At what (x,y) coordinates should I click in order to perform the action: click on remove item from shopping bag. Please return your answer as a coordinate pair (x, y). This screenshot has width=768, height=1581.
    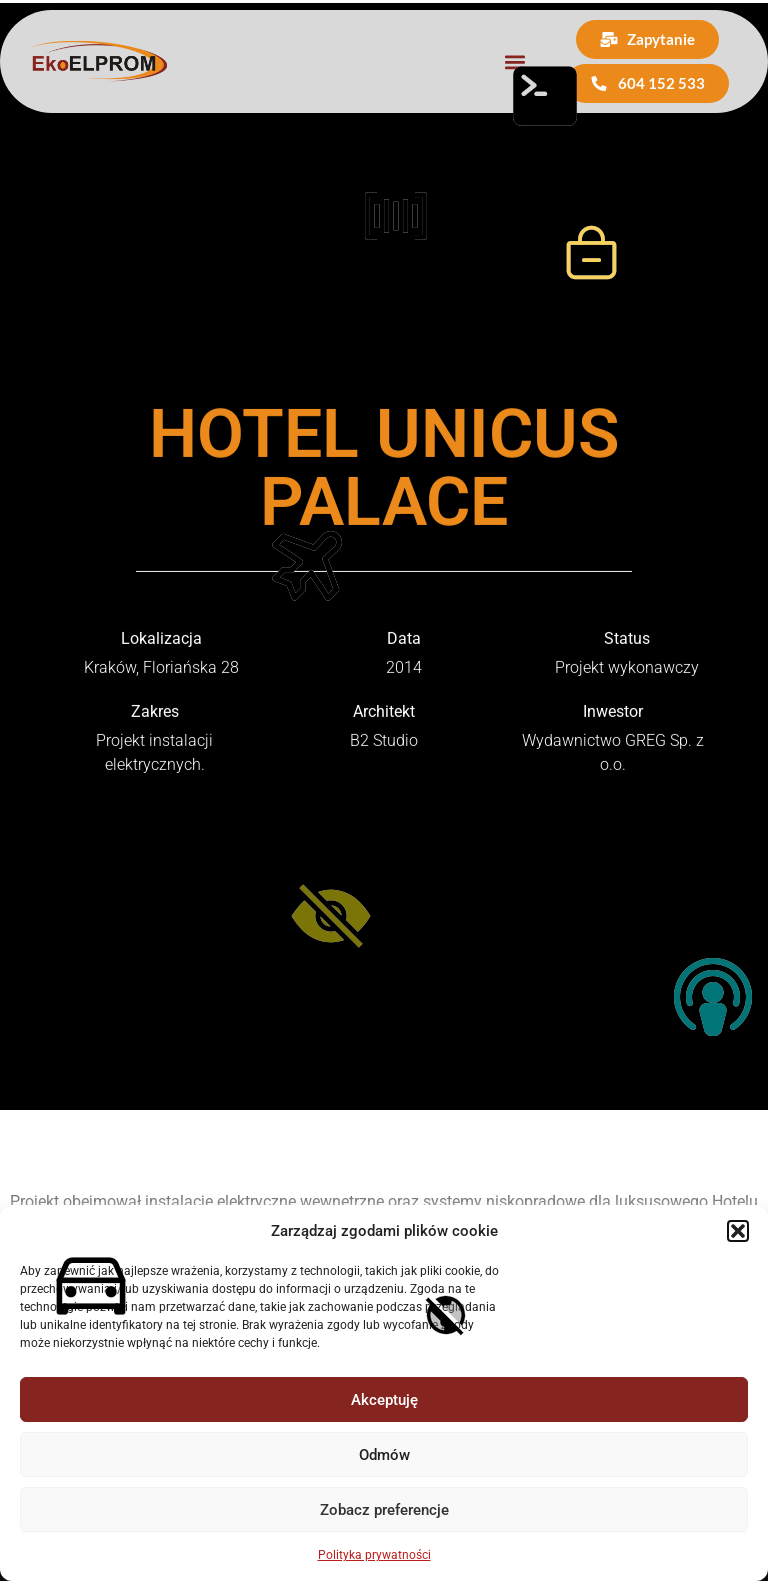
    Looking at the image, I should click on (591, 252).